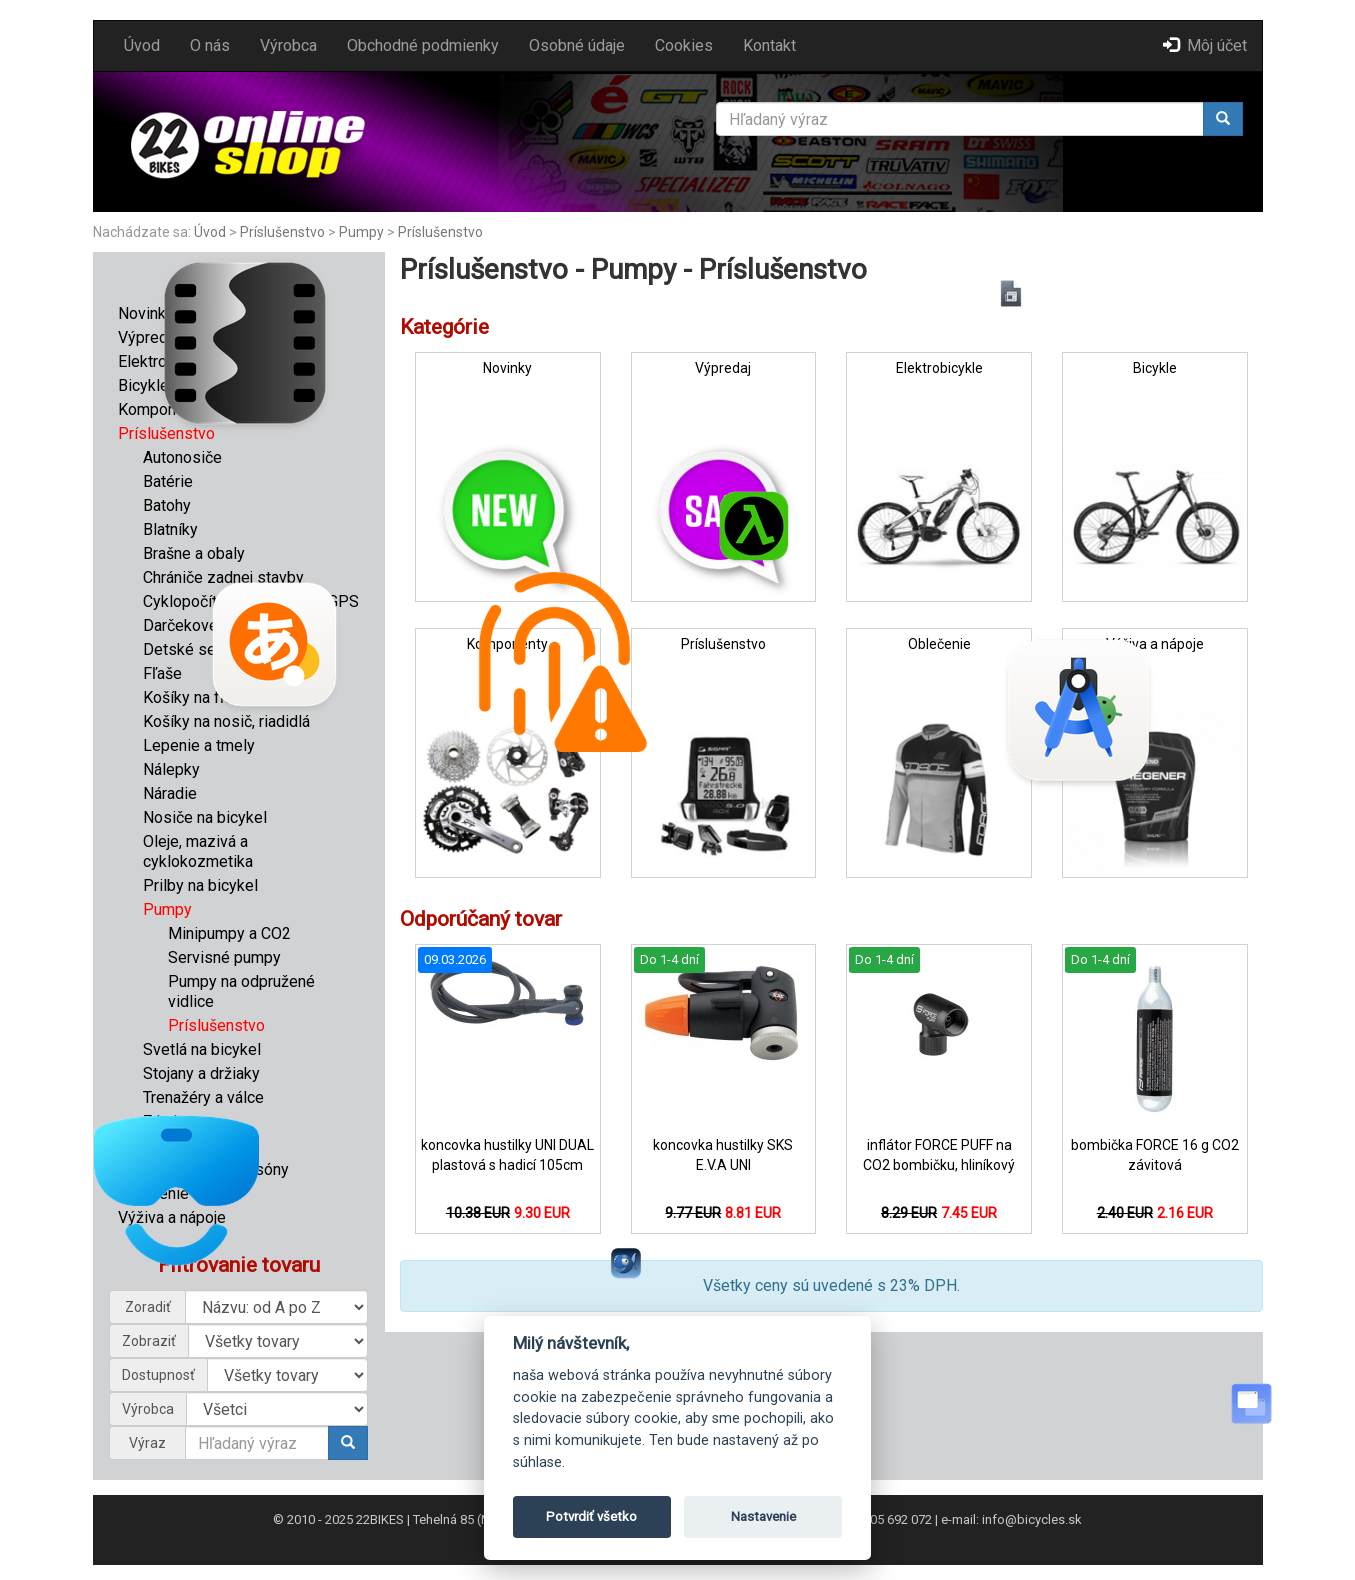 The image size is (1355, 1580). What do you see at coordinates (176, 1190) in the screenshot?
I see `open mixed reality portal app` at bounding box center [176, 1190].